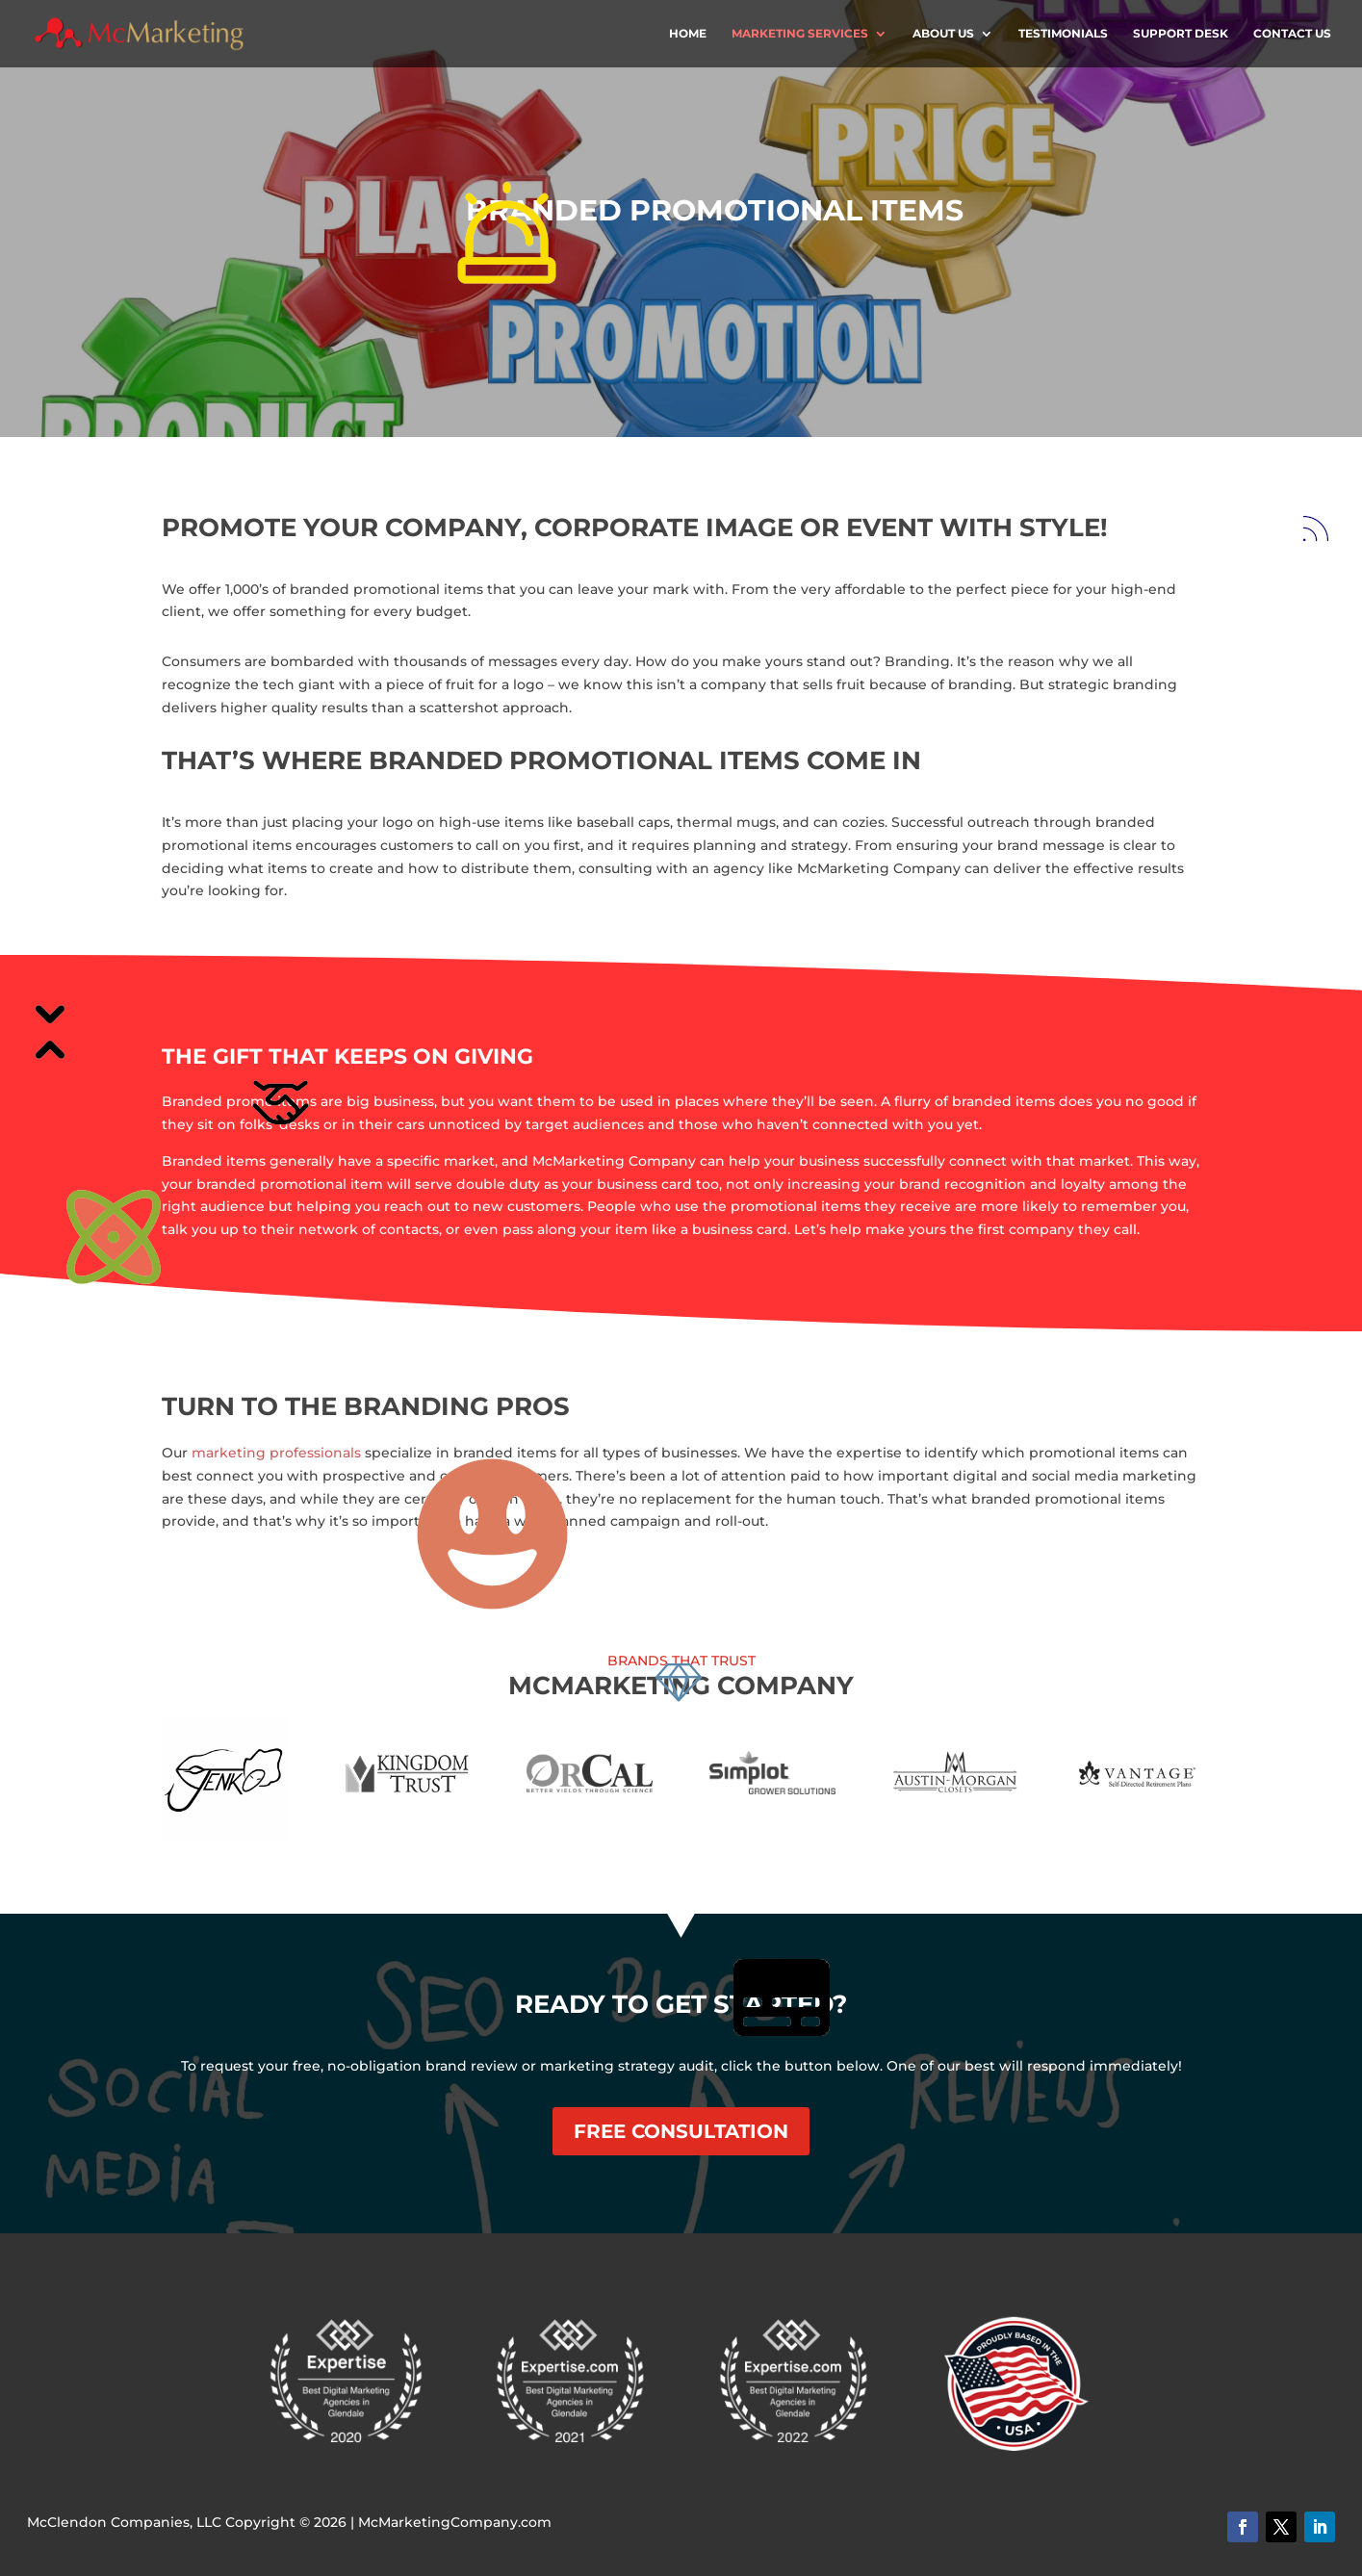 The image size is (1362, 2576). I want to click on indicates a partnership or collaboration, so click(280, 1101).